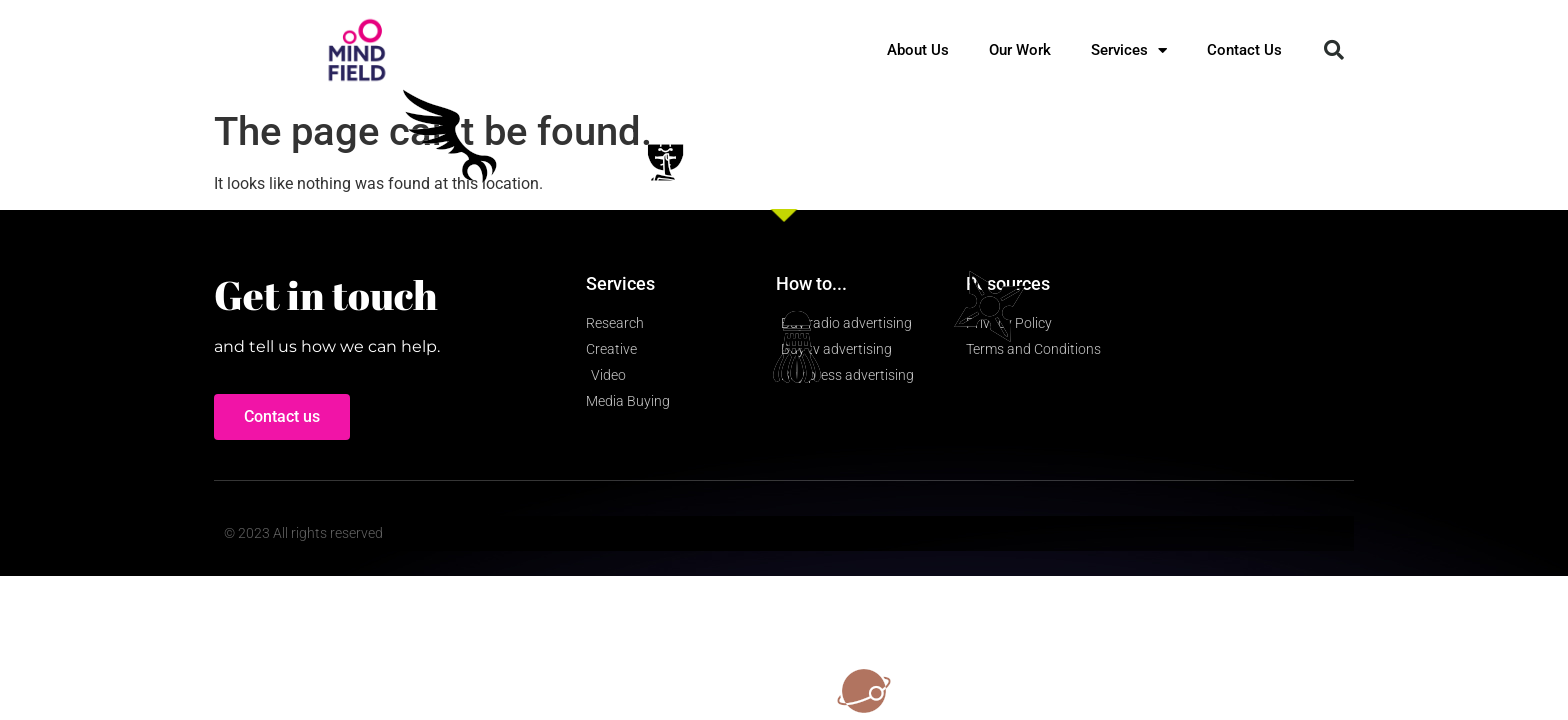 The height and width of the screenshot is (720, 1568). Describe the element at coordinates (990, 306) in the screenshot. I see `a ninja or stealth-themed game element` at that location.